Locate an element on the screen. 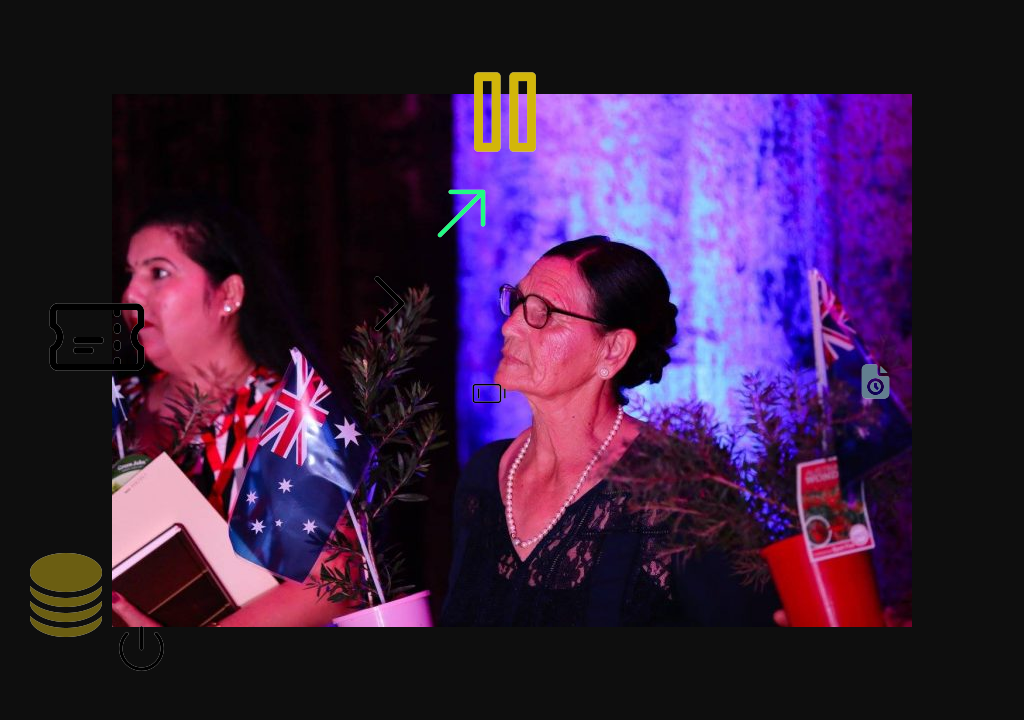 This screenshot has width=1024, height=720. indicates low battery level is located at coordinates (488, 393).